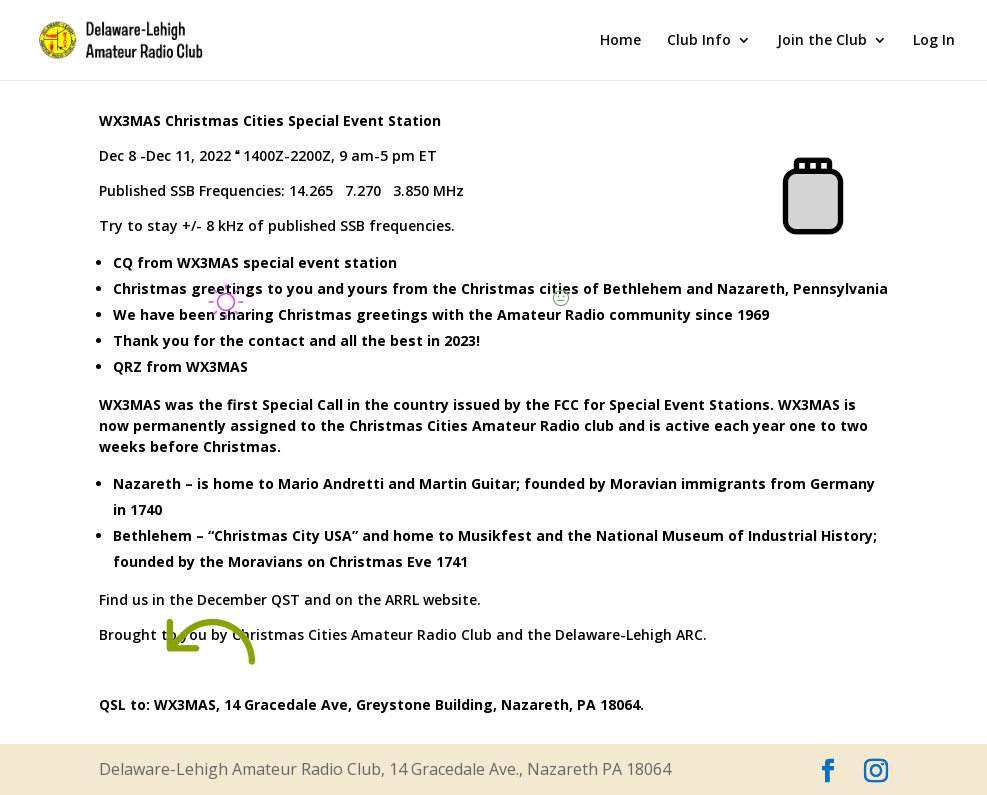 The height and width of the screenshot is (795, 987). I want to click on undo the last action, so click(212, 638).